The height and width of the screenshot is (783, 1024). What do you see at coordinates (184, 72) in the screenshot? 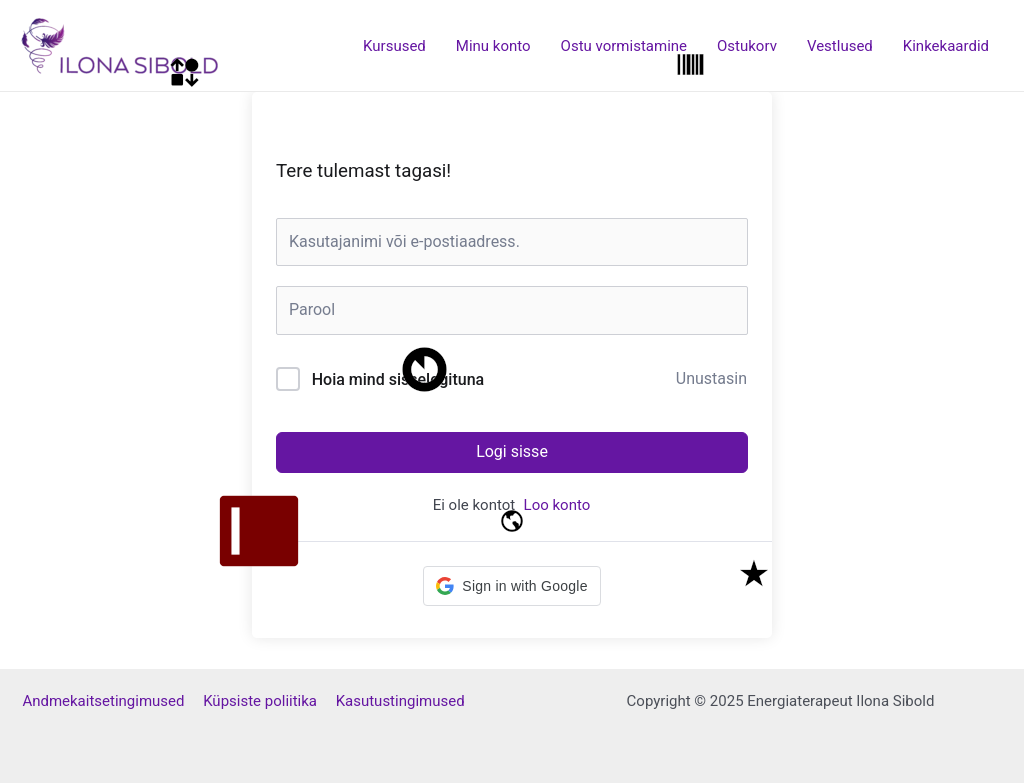
I see `swap or exchange items` at bounding box center [184, 72].